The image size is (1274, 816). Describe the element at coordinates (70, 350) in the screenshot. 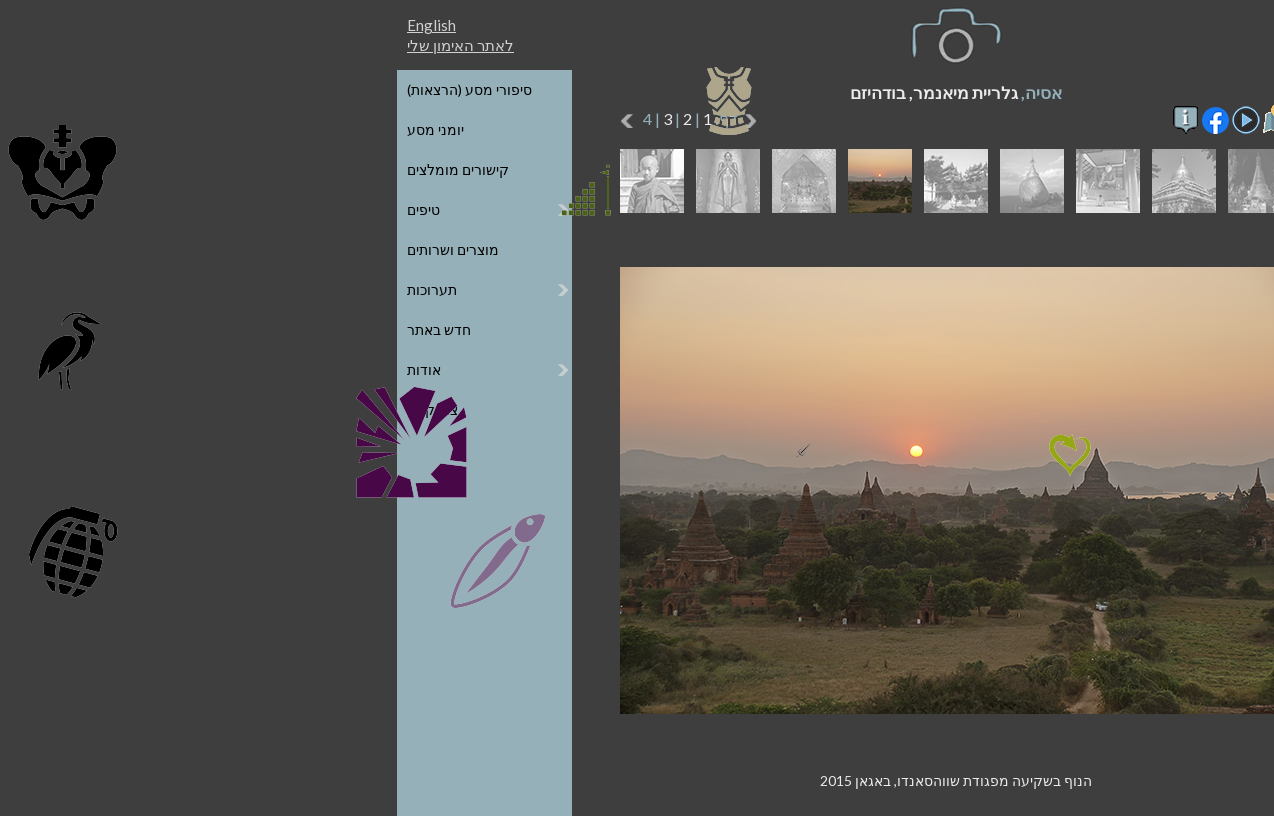

I see `heron bird icon for wildlife or nature category` at that location.